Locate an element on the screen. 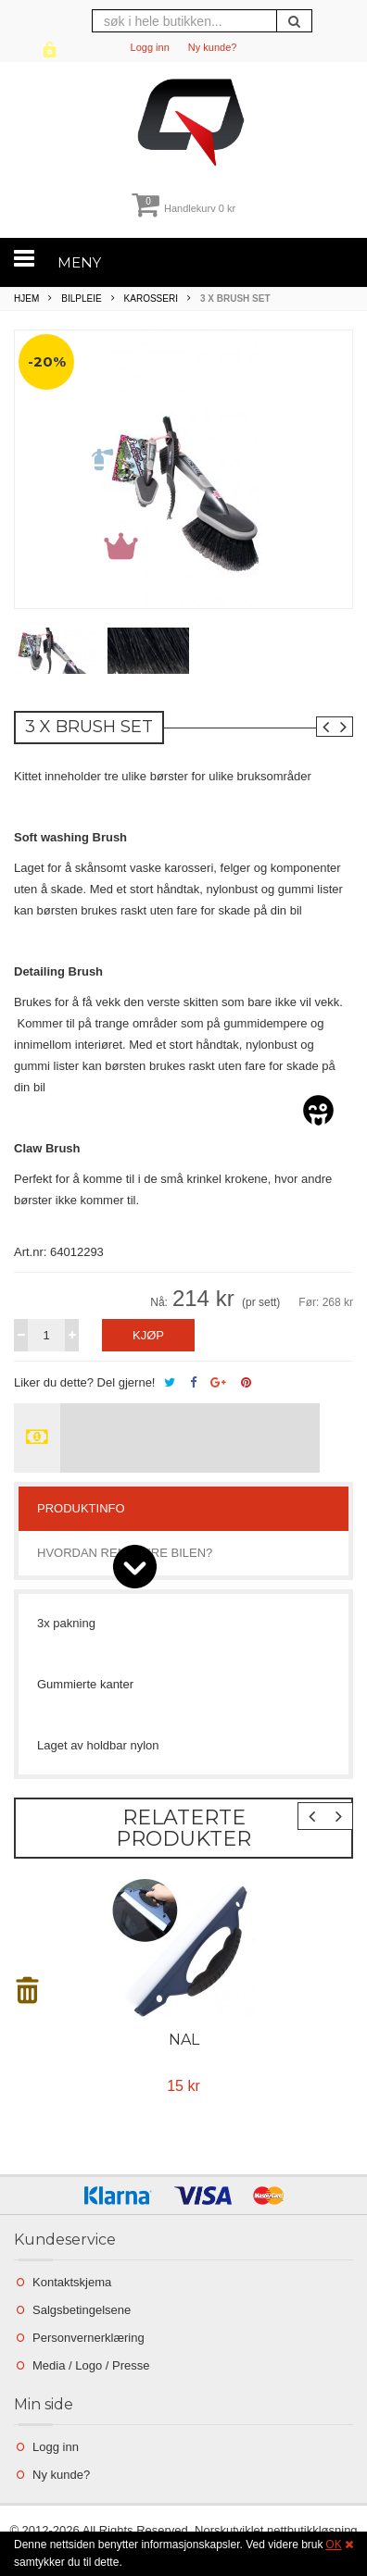  expand to show more content is located at coordinates (134, 1566).